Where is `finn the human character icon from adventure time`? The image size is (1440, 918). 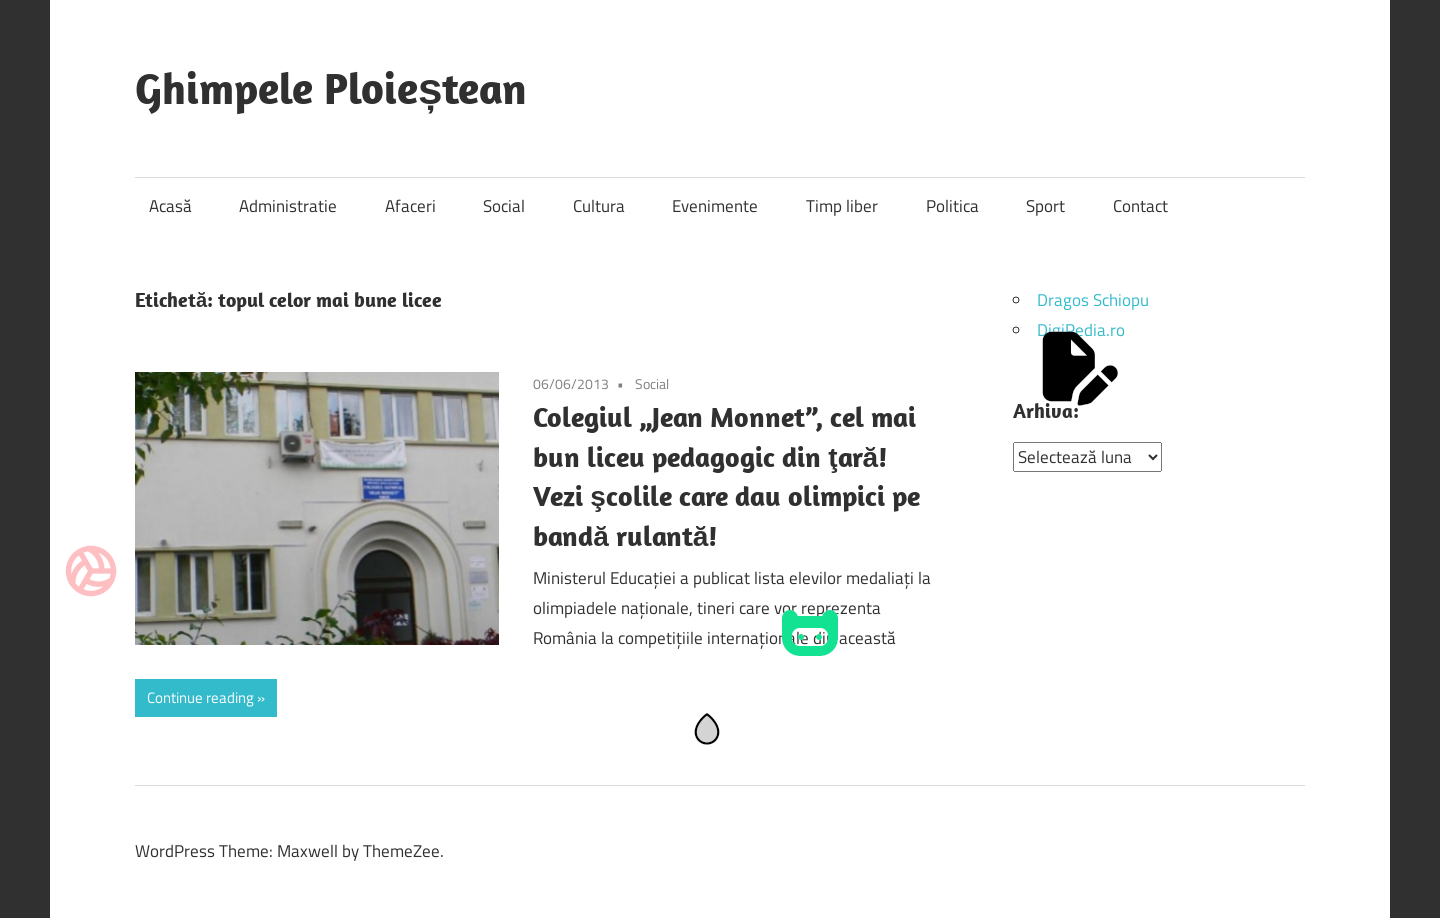 finn the human character icon from adventure time is located at coordinates (810, 632).